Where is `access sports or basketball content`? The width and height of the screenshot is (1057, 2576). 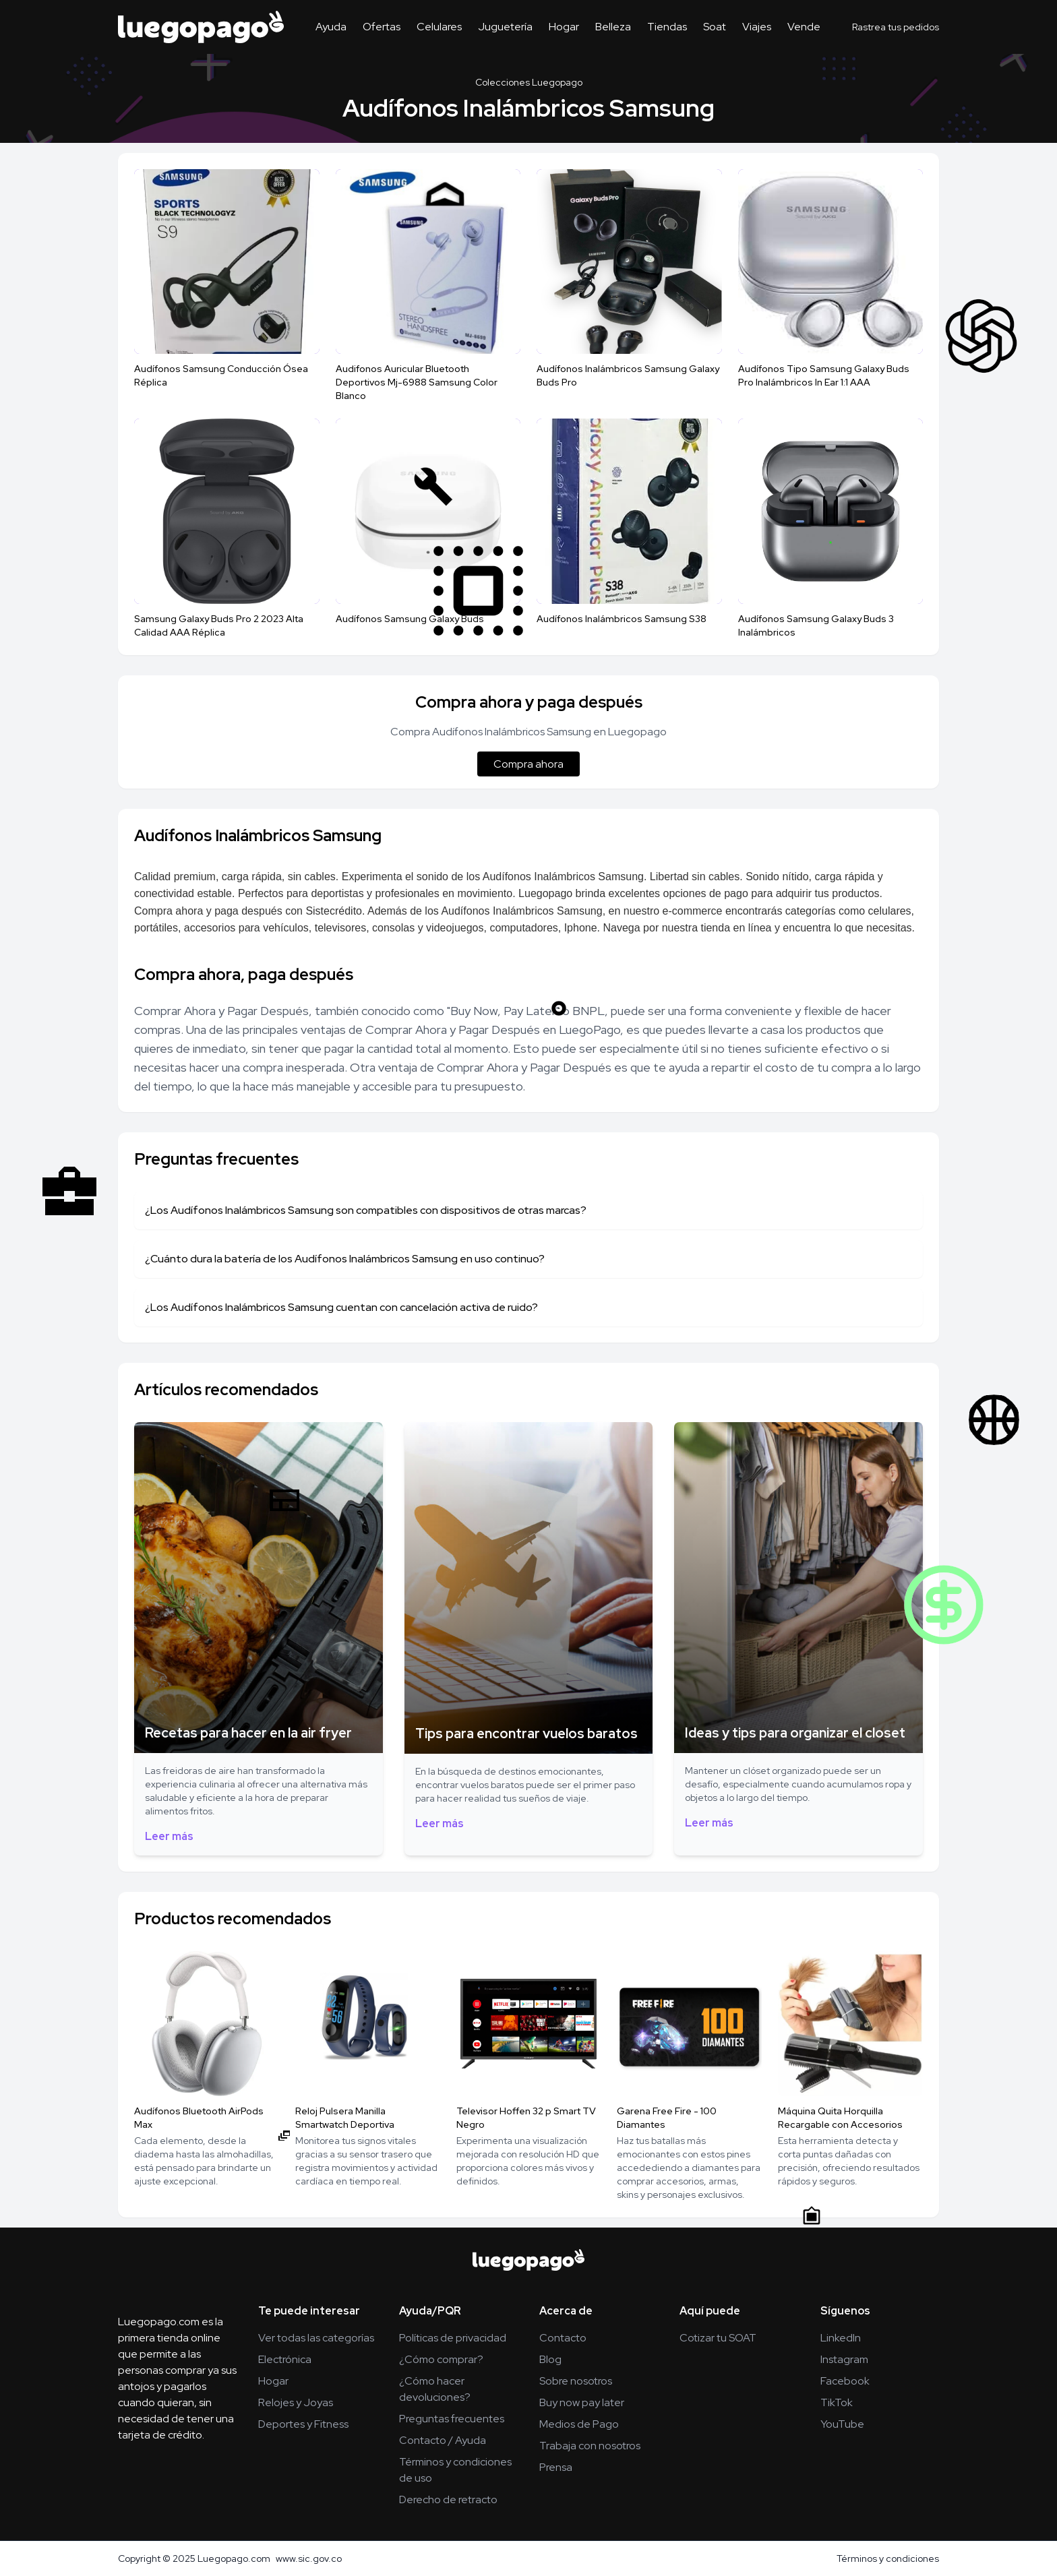 access sports or basketball content is located at coordinates (994, 1419).